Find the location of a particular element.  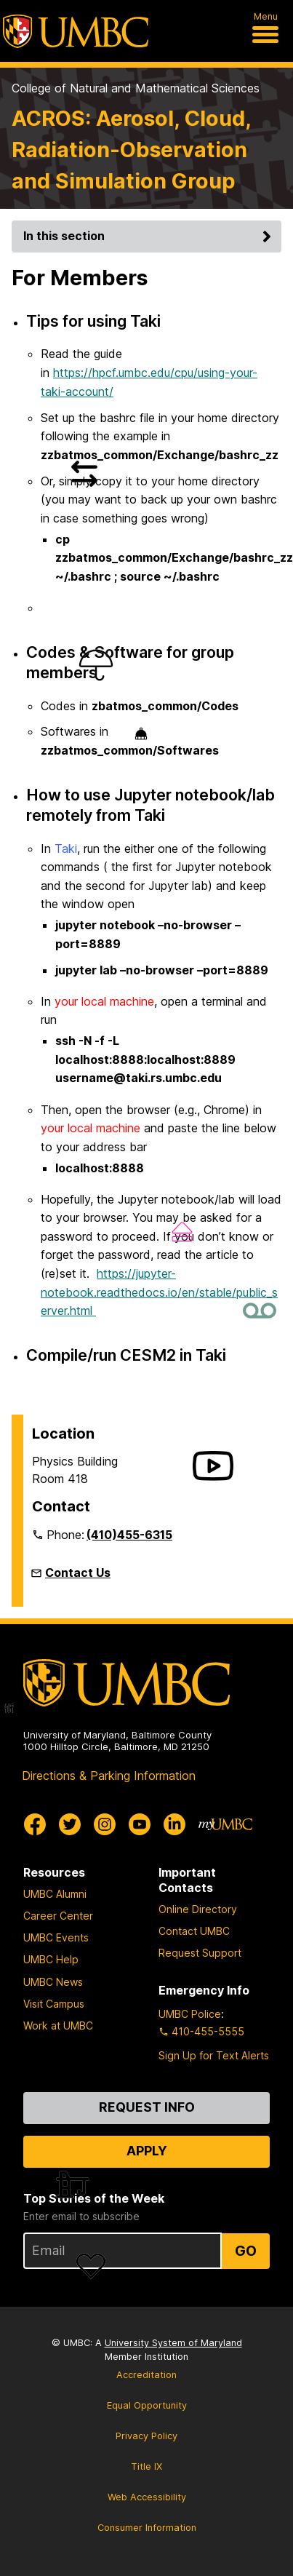

eject media or disc is located at coordinates (182, 1233).